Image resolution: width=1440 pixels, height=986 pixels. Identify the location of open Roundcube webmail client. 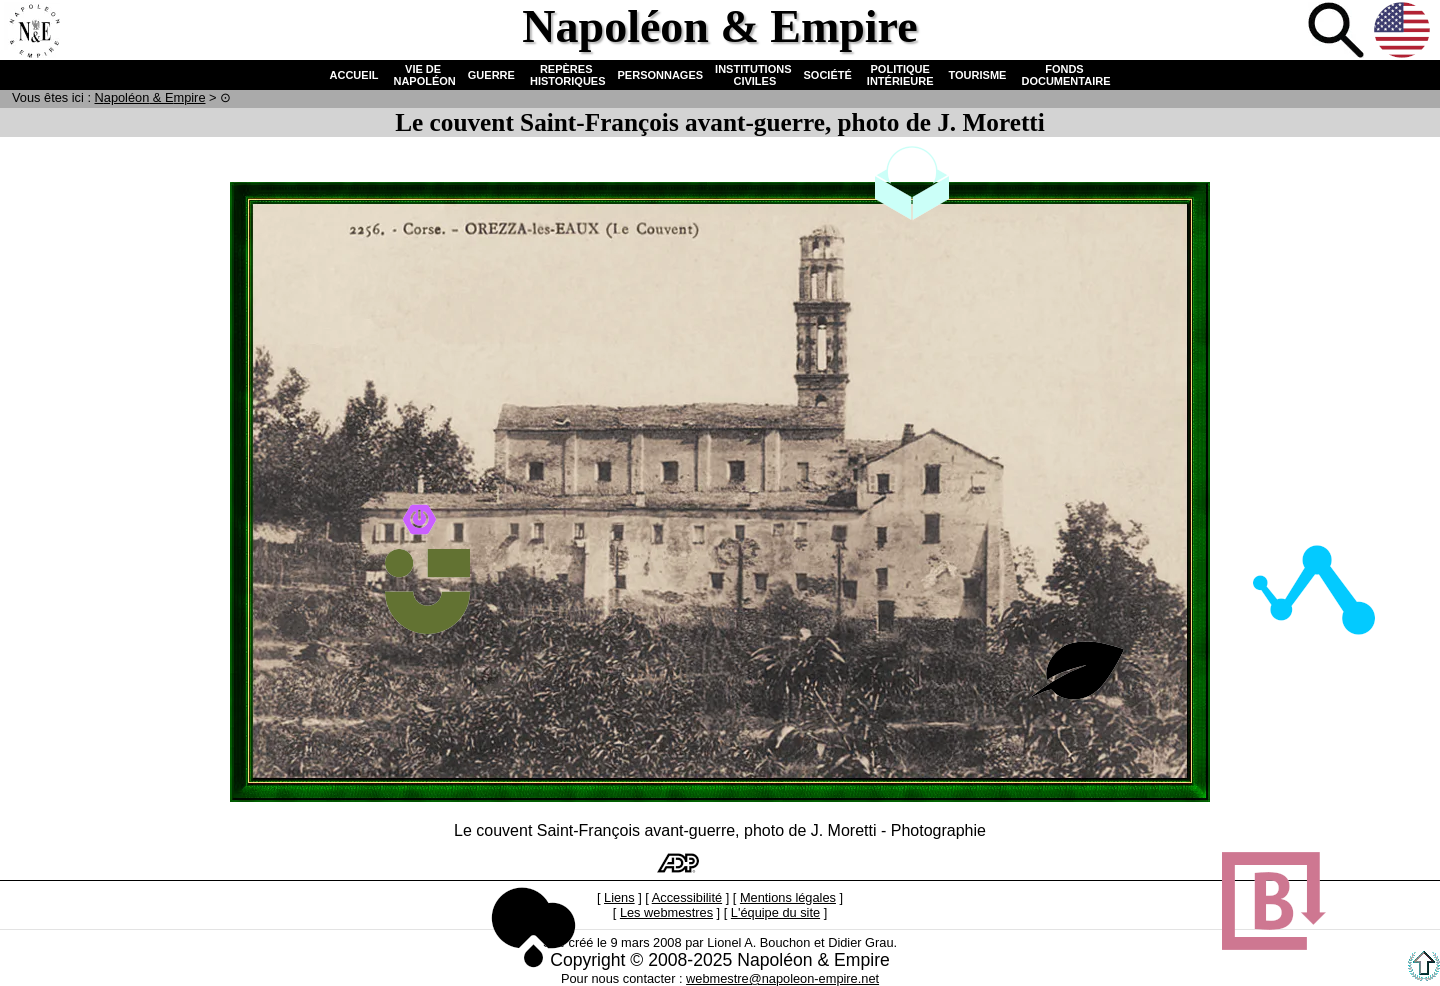
(912, 183).